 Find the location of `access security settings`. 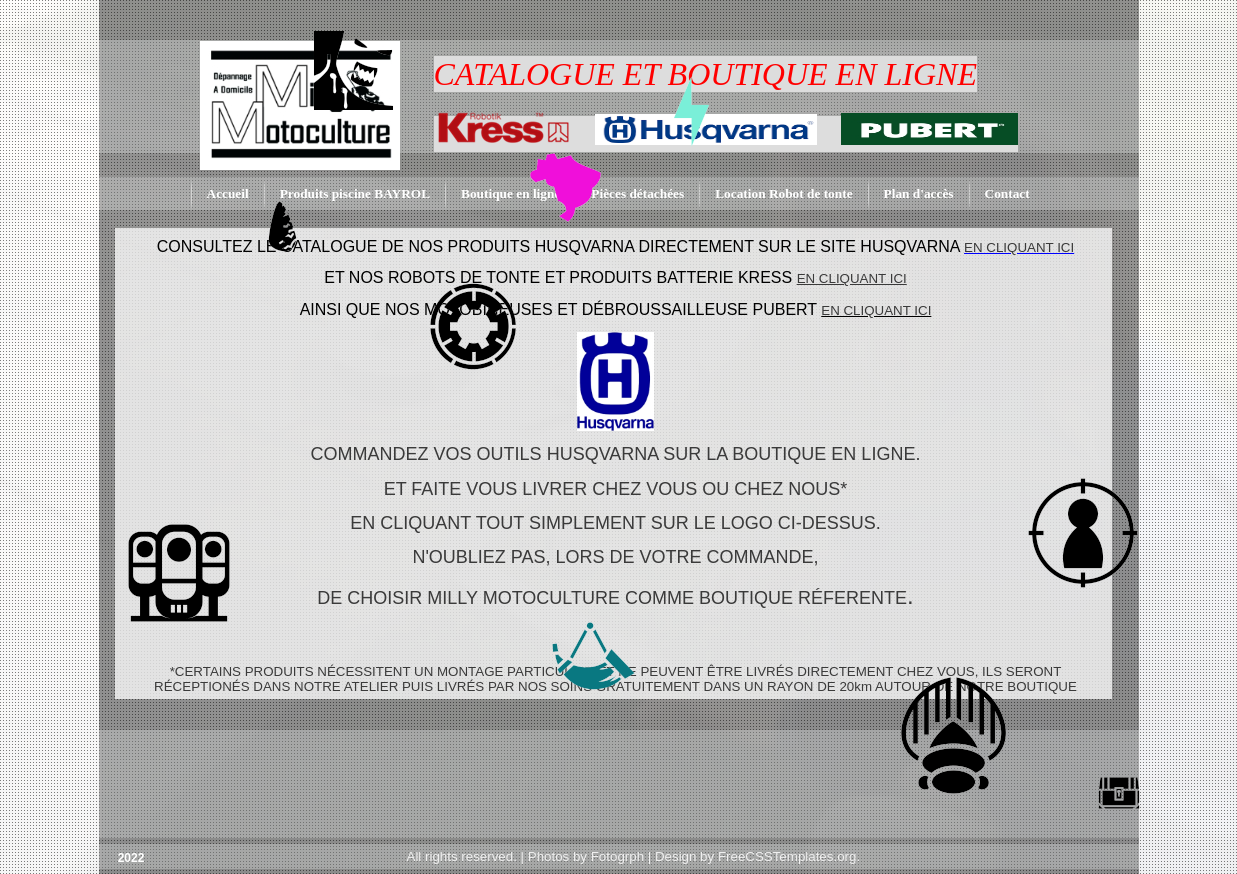

access security settings is located at coordinates (473, 326).